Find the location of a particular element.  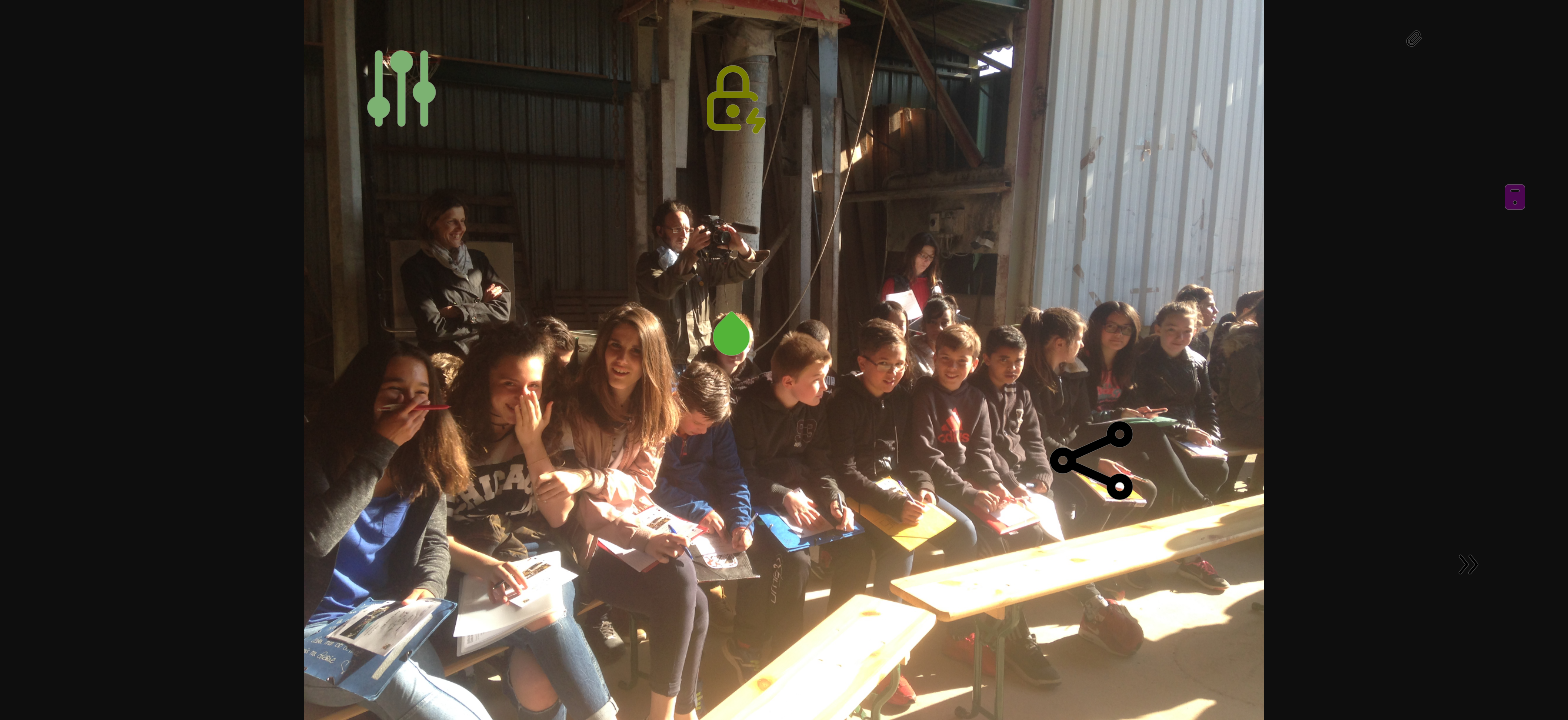

skip forward or advance quickly is located at coordinates (1468, 564).